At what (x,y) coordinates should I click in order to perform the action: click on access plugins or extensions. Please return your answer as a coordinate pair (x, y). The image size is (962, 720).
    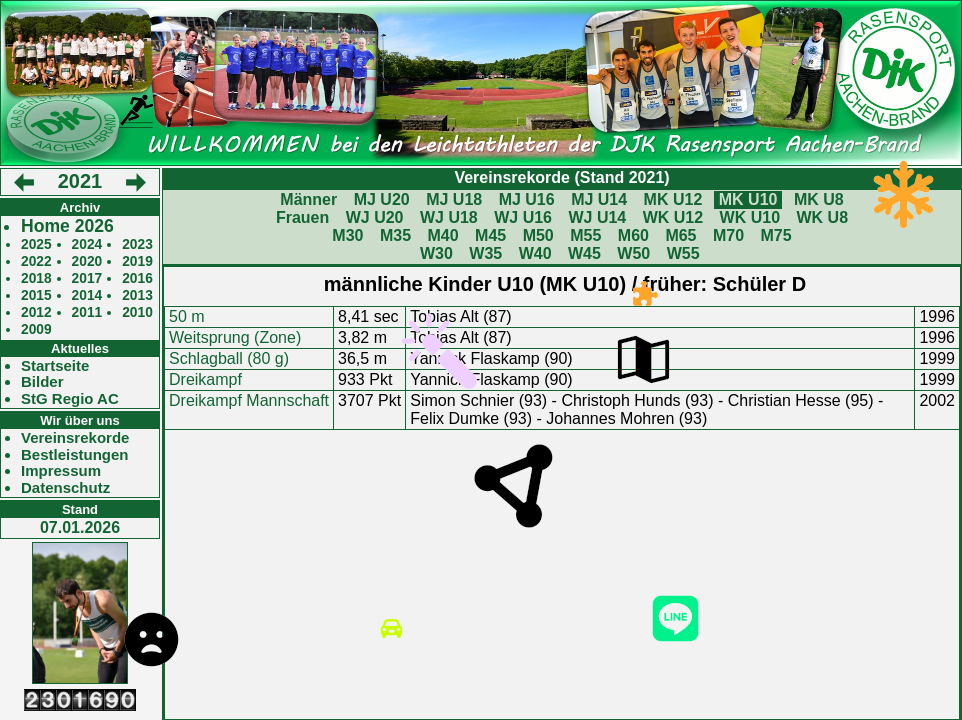
    Looking at the image, I should click on (645, 293).